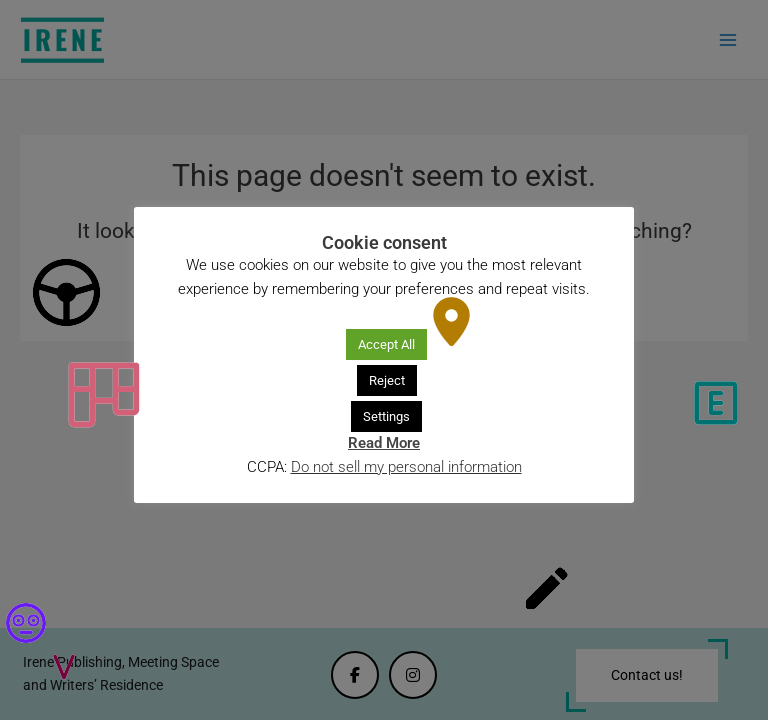 This screenshot has height=720, width=768. Describe the element at coordinates (64, 667) in the screenshot. I see `indicates a verified or validated status` at that location.